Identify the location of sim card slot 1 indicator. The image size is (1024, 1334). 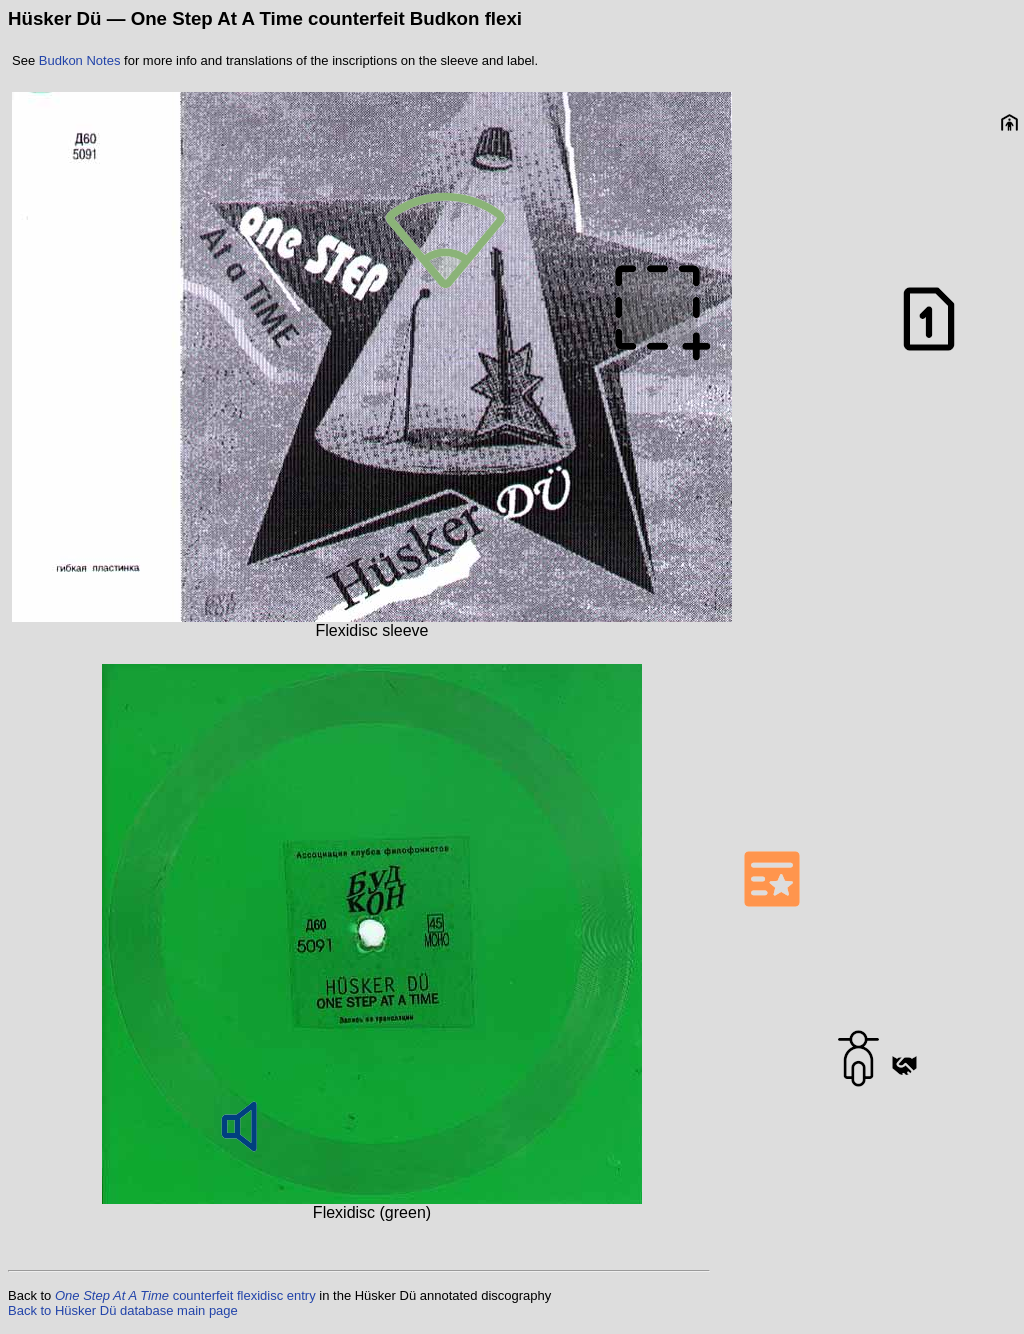
(929, 319).